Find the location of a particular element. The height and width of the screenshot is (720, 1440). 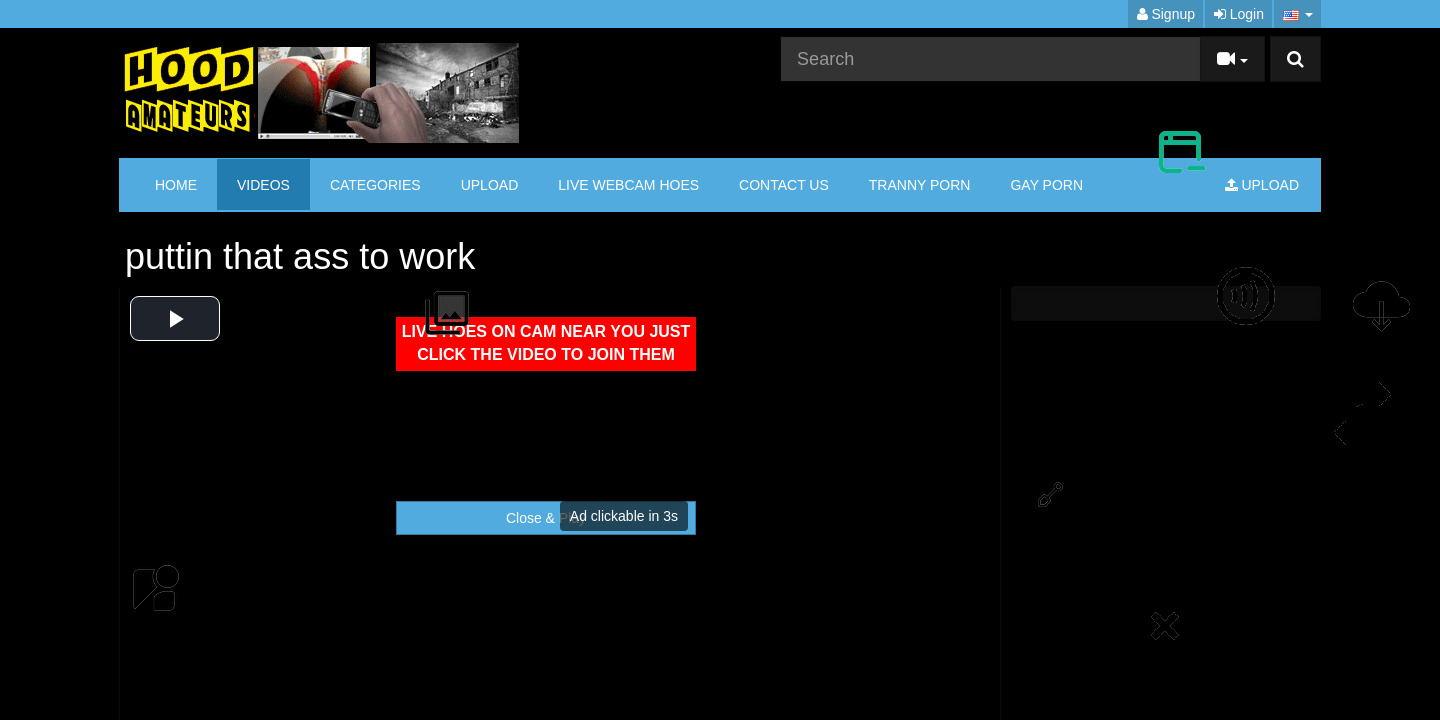

view photo collections or albums is located at coordinates (447, 313).